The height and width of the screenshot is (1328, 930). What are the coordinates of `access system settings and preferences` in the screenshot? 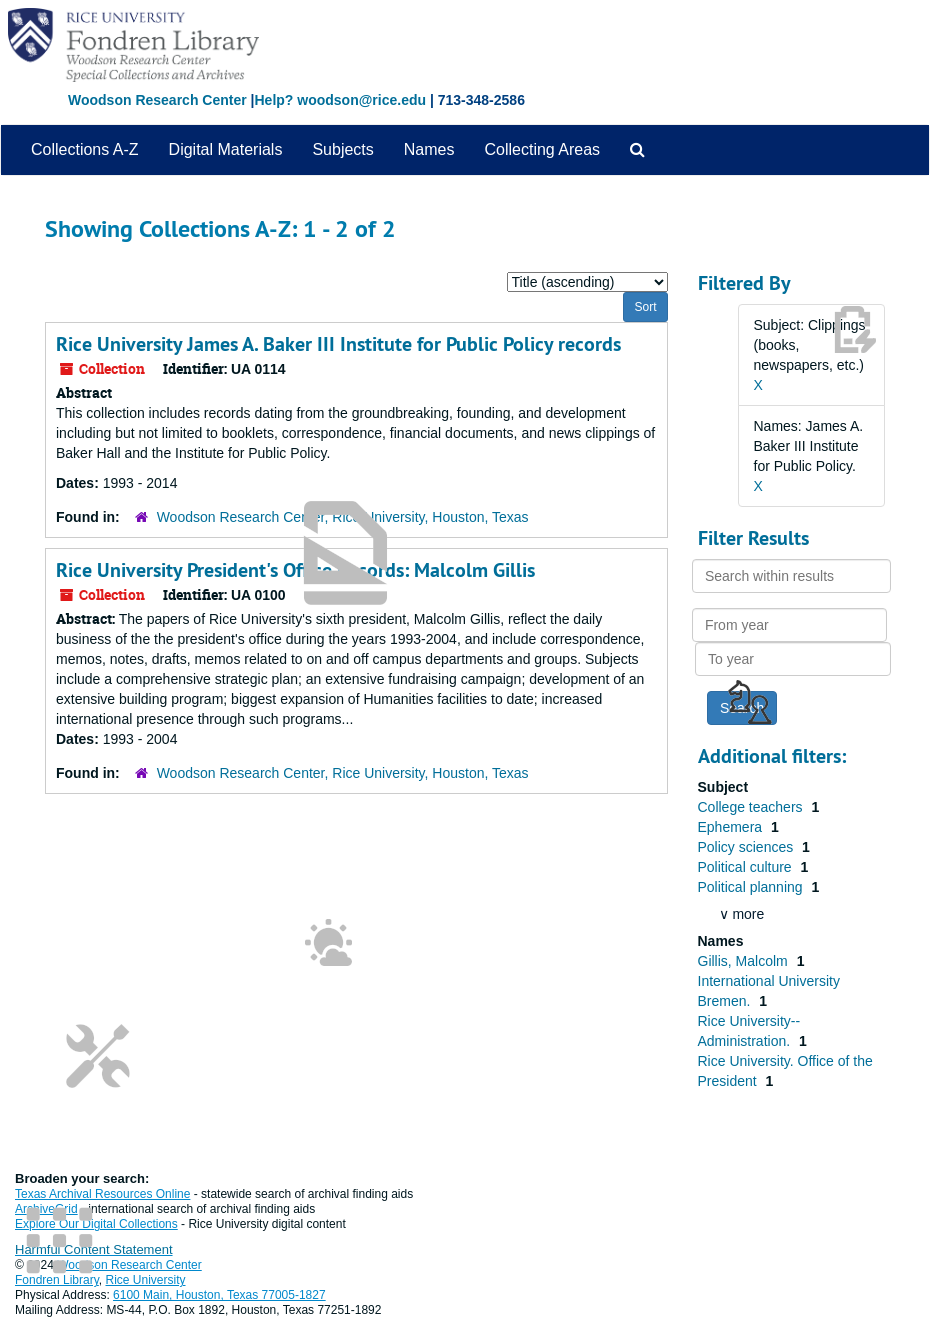 It's located at (98, 1056).